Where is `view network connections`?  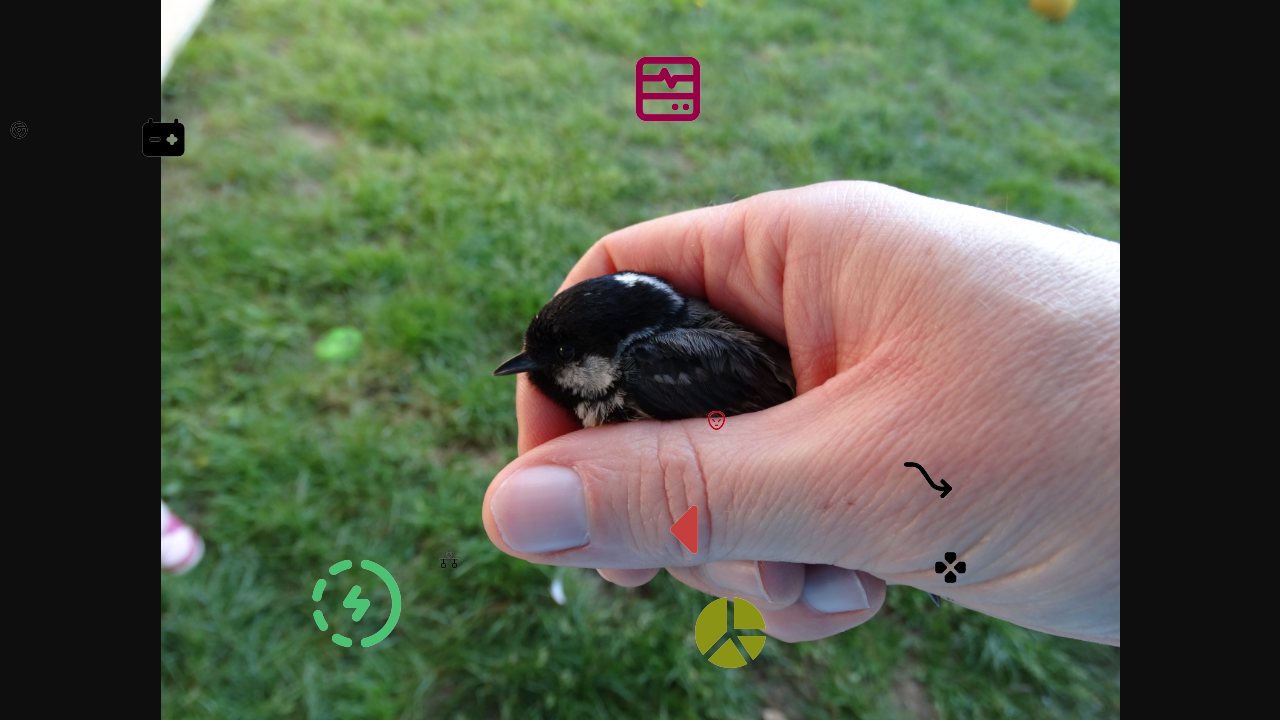
view network connections is located at coordinates (449, 560).